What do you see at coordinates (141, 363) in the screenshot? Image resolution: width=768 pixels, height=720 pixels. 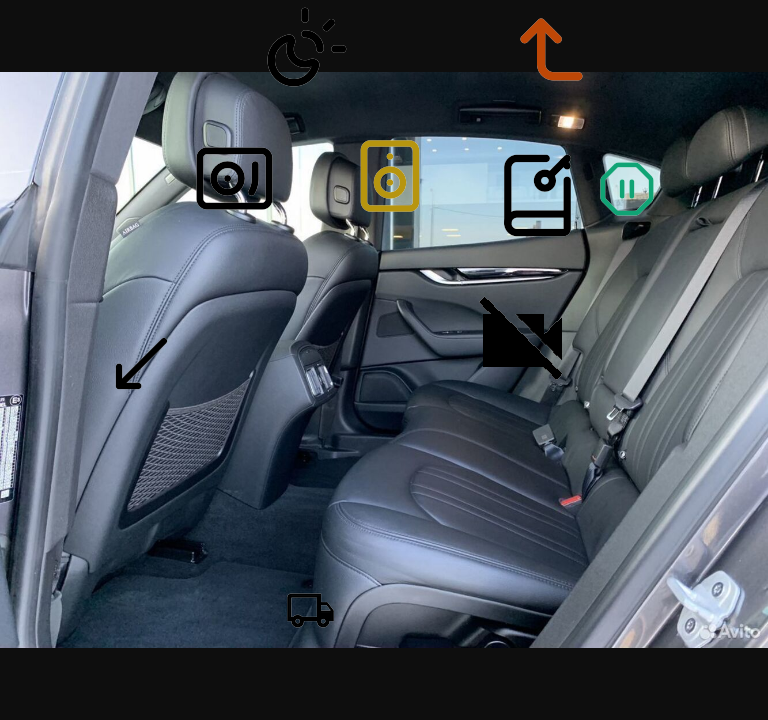 I see `move item to the bottom-left corner` at bounding box center [141, 363].